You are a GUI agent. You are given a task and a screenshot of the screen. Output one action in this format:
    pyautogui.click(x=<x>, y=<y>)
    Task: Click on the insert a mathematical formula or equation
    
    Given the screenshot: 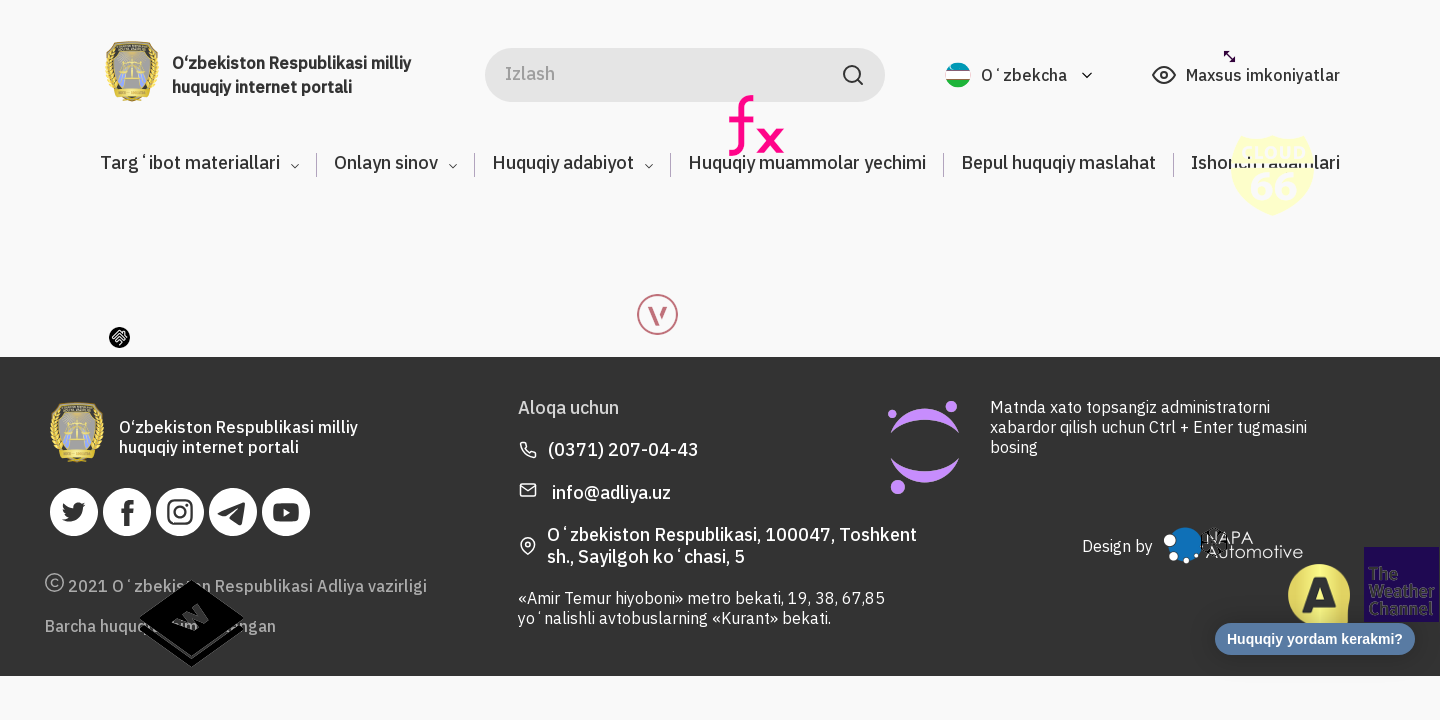 What is the action you would take?
    pyautogui.click(x=756, y=125)
    